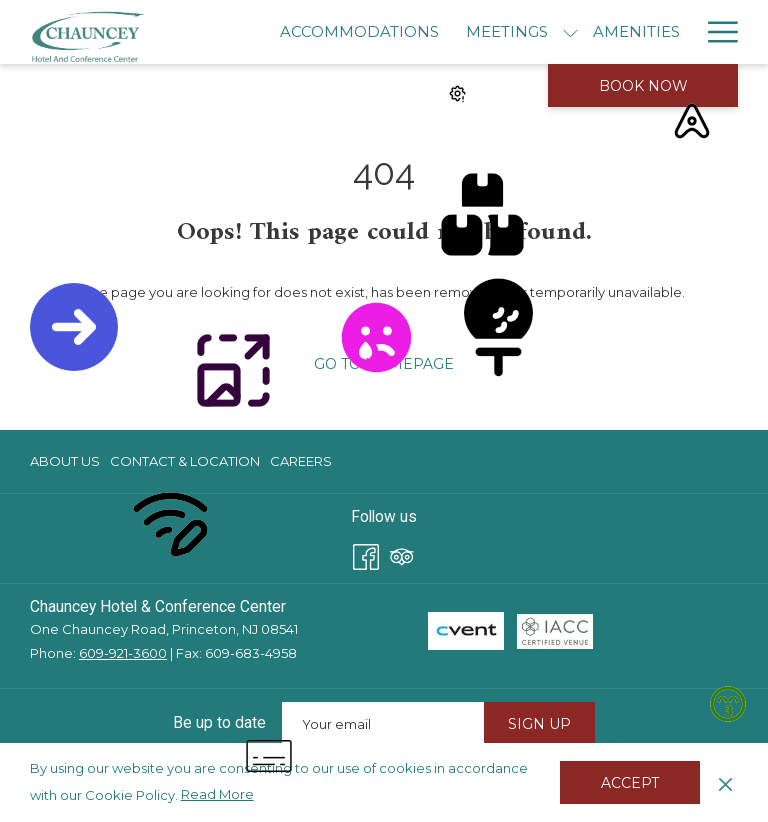 The image size is (768, 822). I want to click on edit or rename wifi network settings, so click(170, 519).